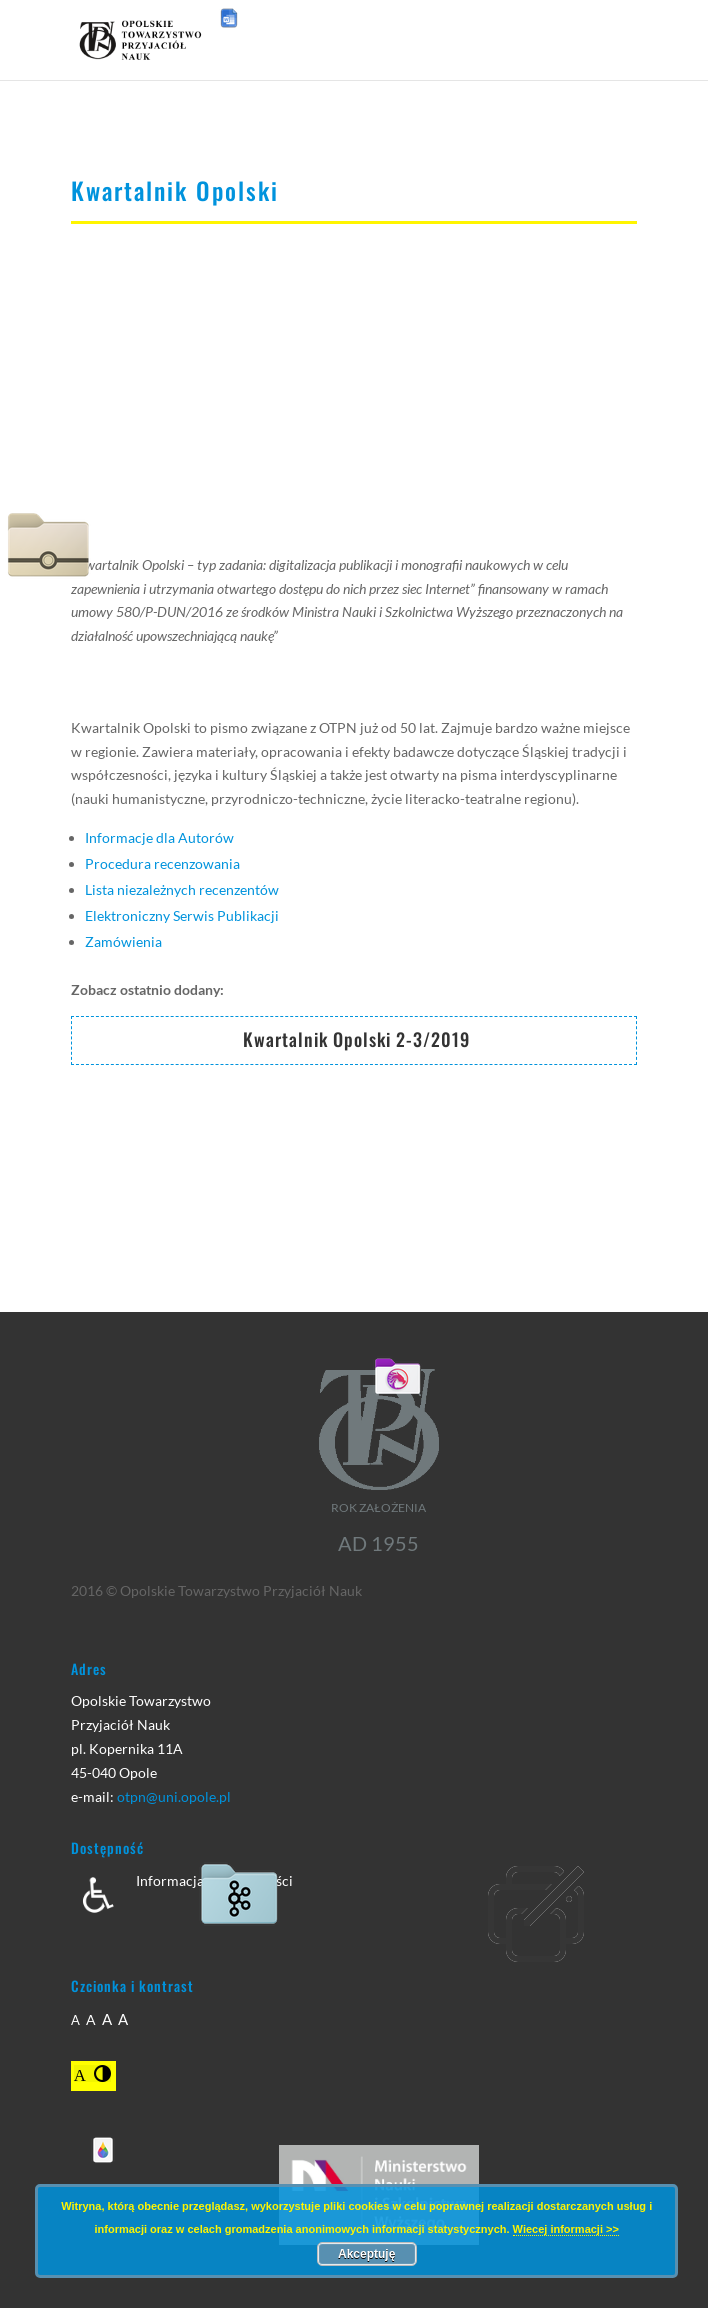 The width and height of the screenshot is (708, 2308). What do you see at coordinates (397, 1377) in the screenshot?
I see `open garuda linux system folder` at bounding box center [397, 1377].